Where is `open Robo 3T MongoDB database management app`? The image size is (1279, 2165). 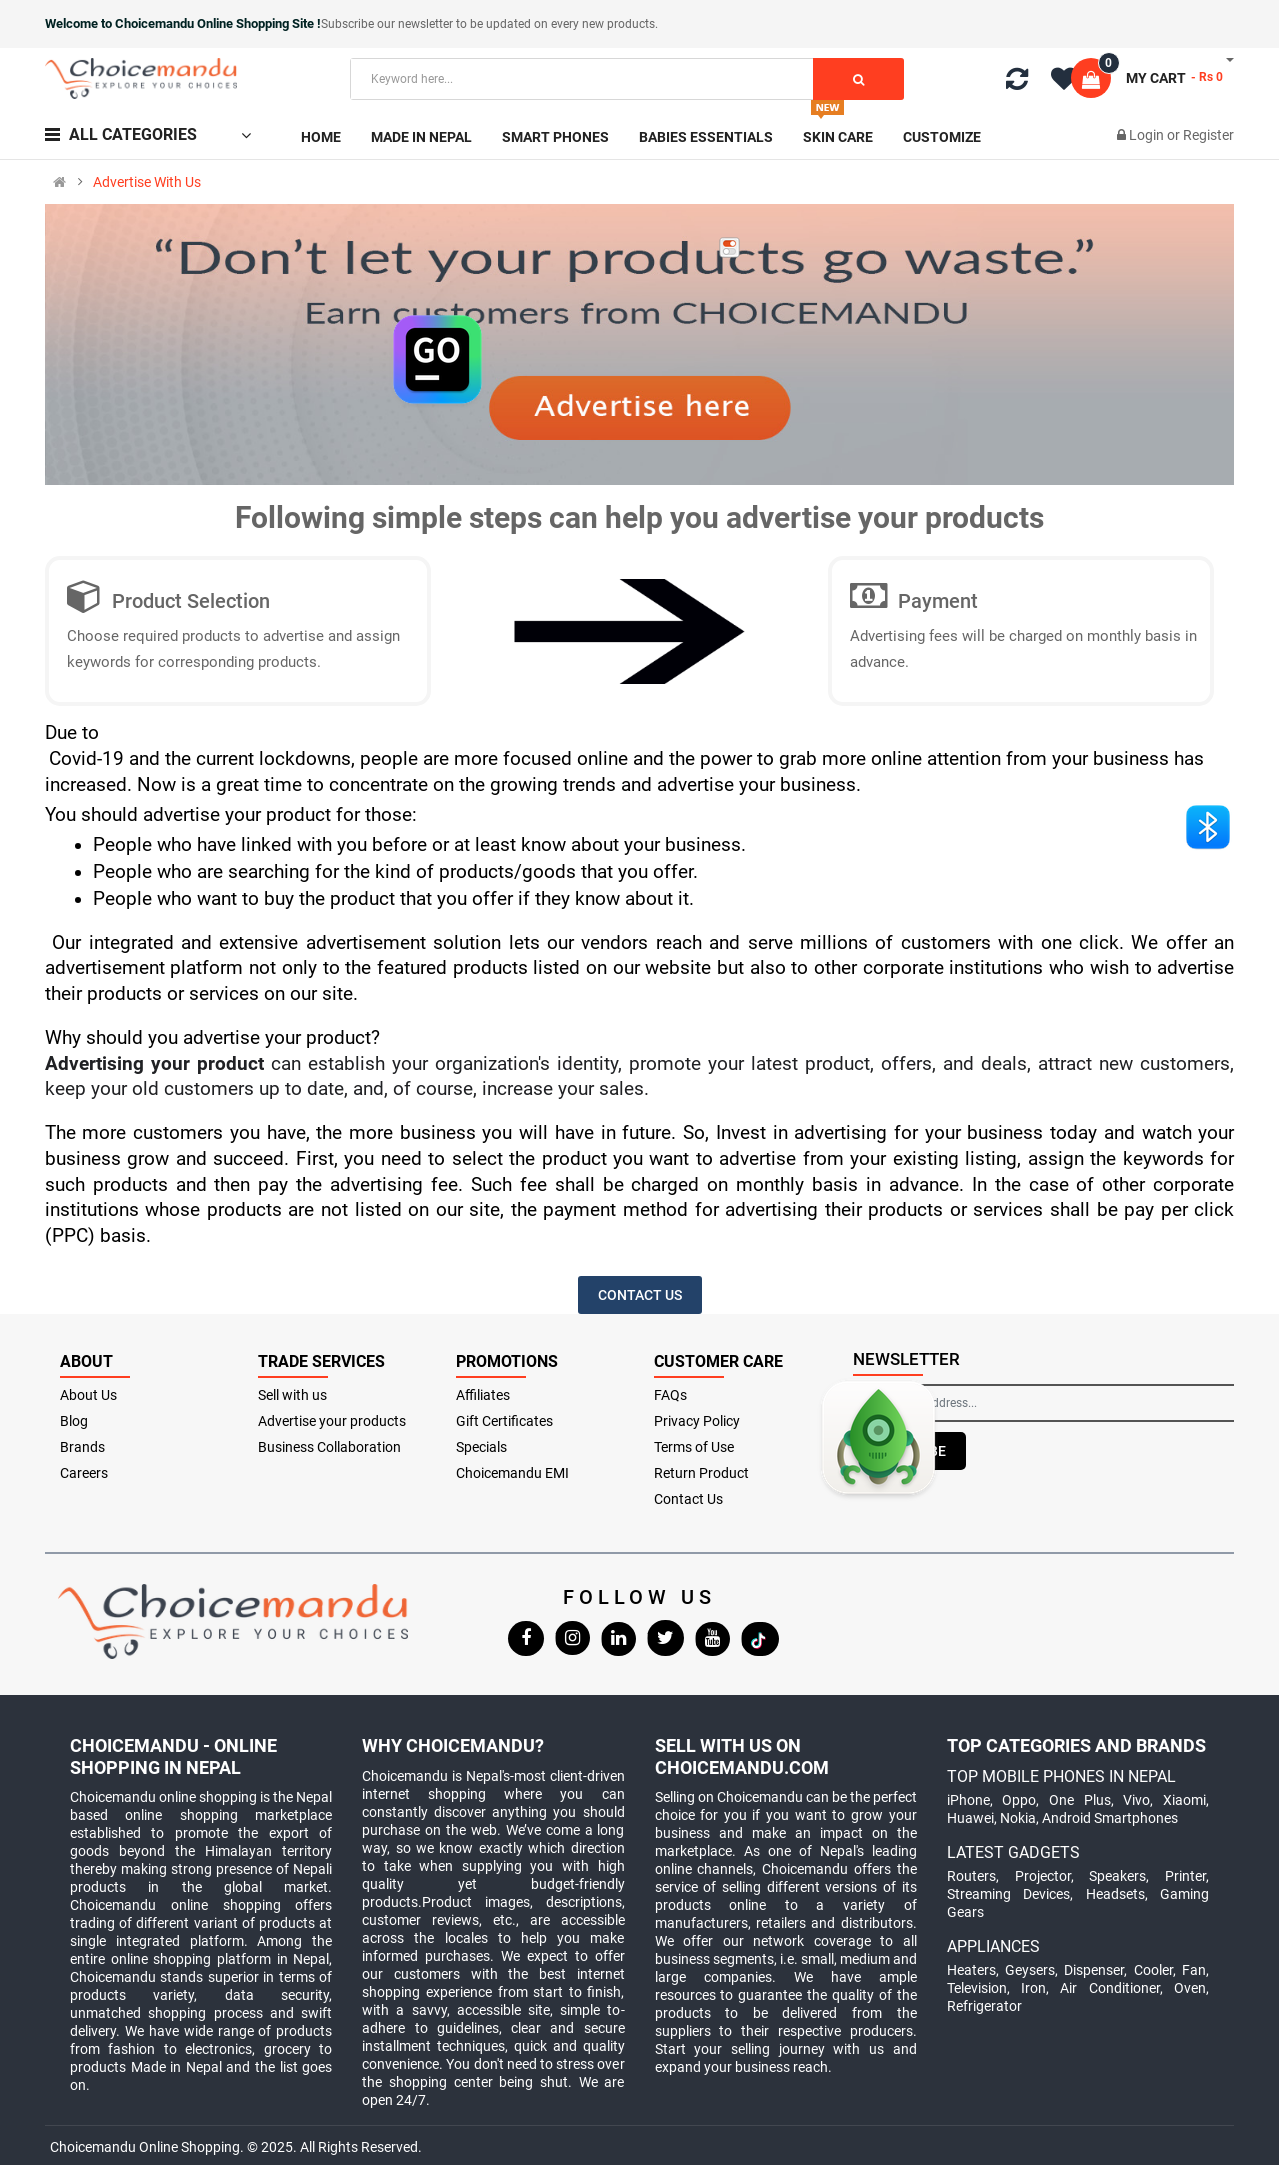
open Robo 3T MongoDB database management app is located at coordinates (878, 1437).